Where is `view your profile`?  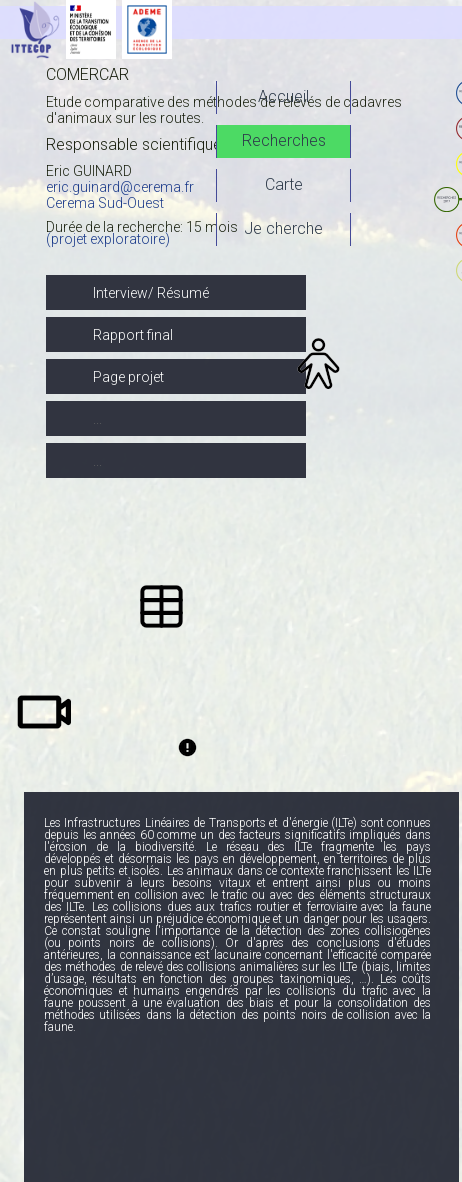
view your profile is located at coordinates (318, 364).